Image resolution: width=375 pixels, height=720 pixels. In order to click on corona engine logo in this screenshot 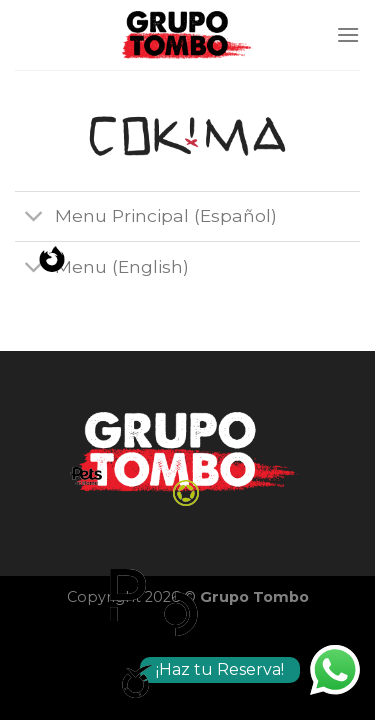, I will do `click(186, 493)`.